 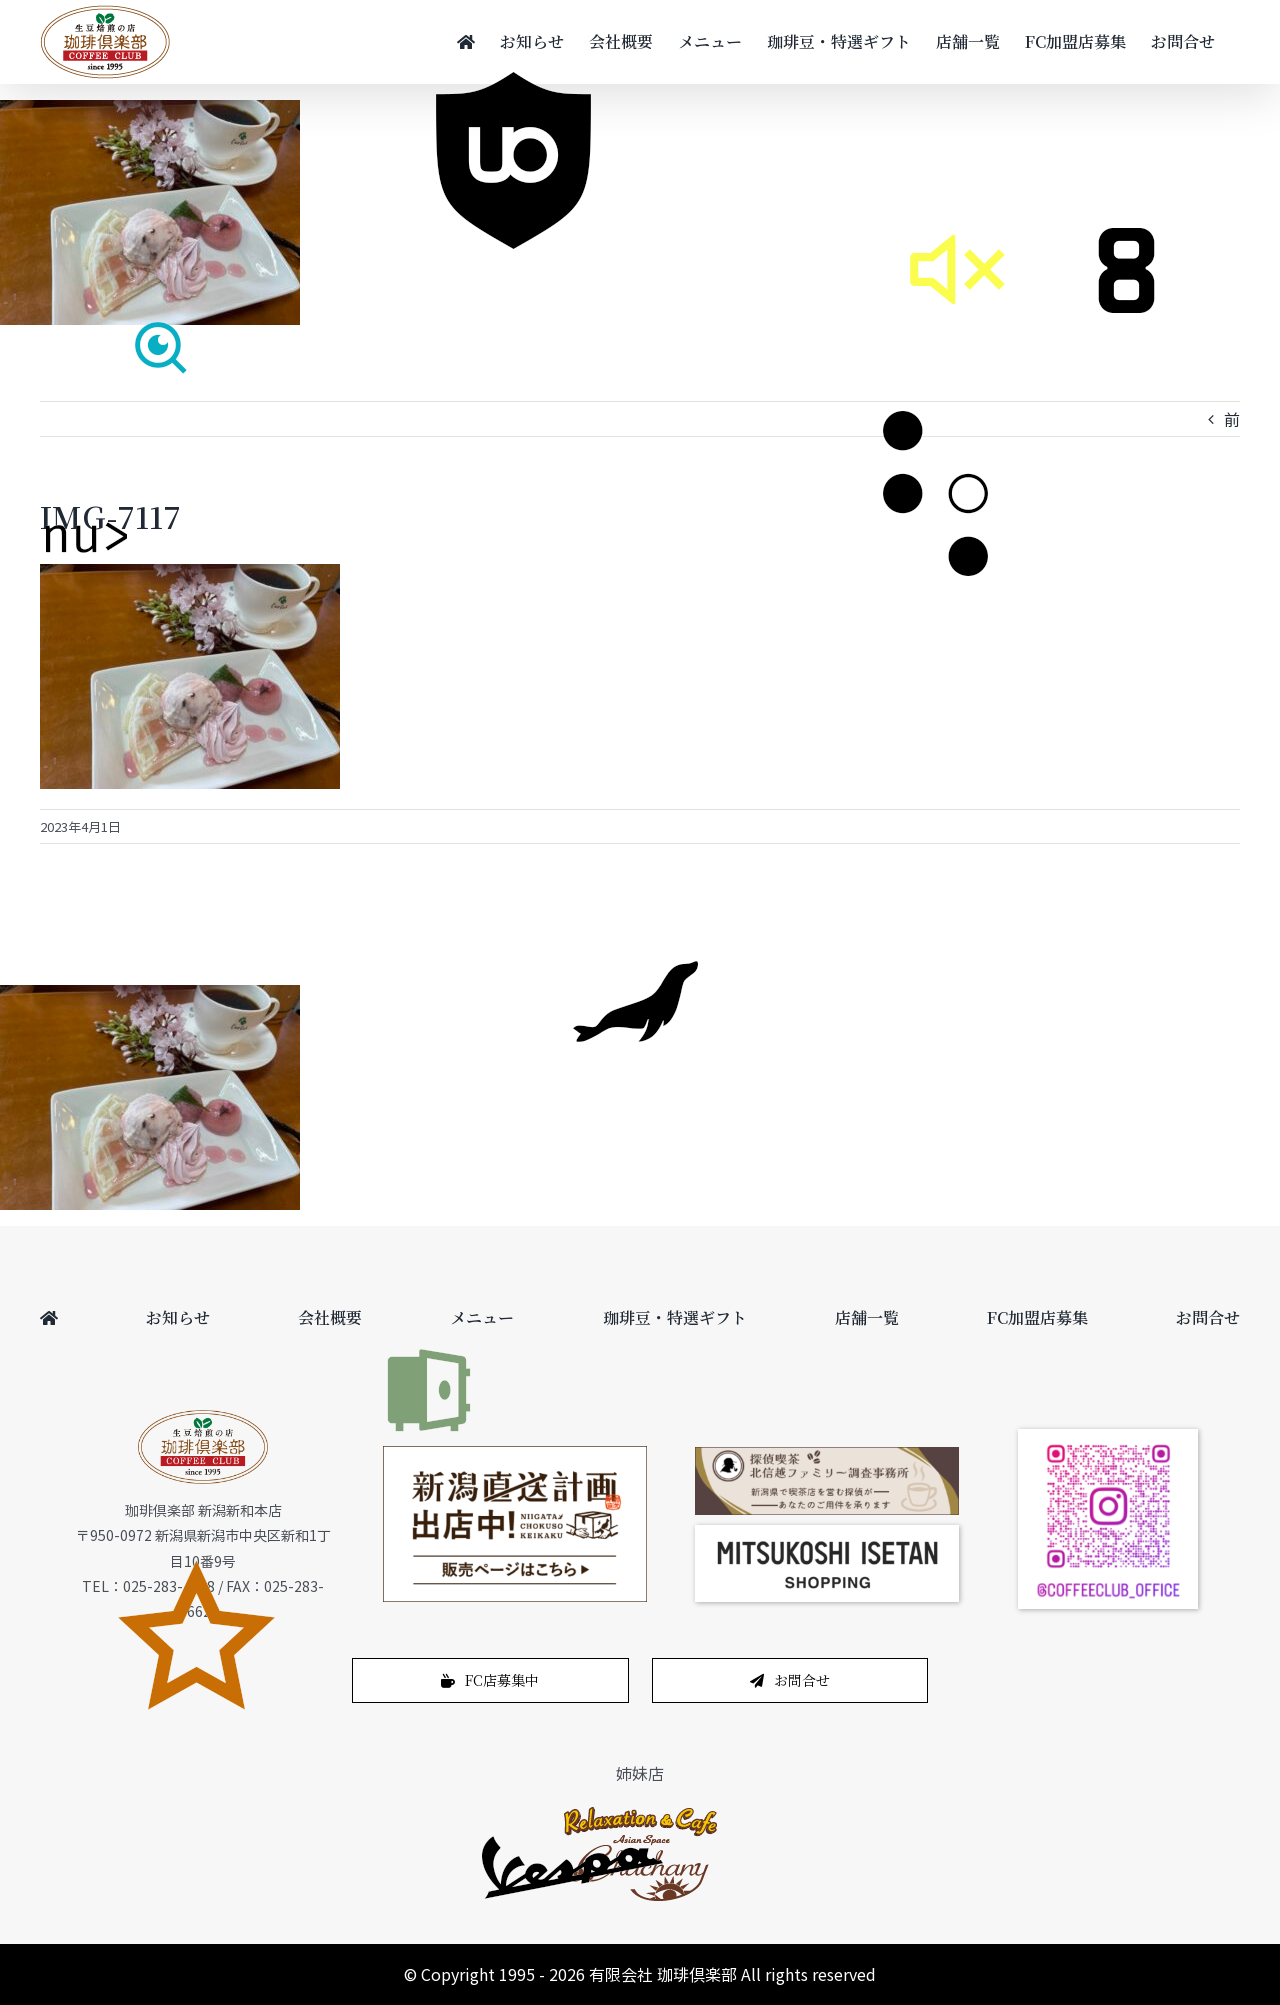 I want to click on vespa brand logo, so click(x=572, y=1867).